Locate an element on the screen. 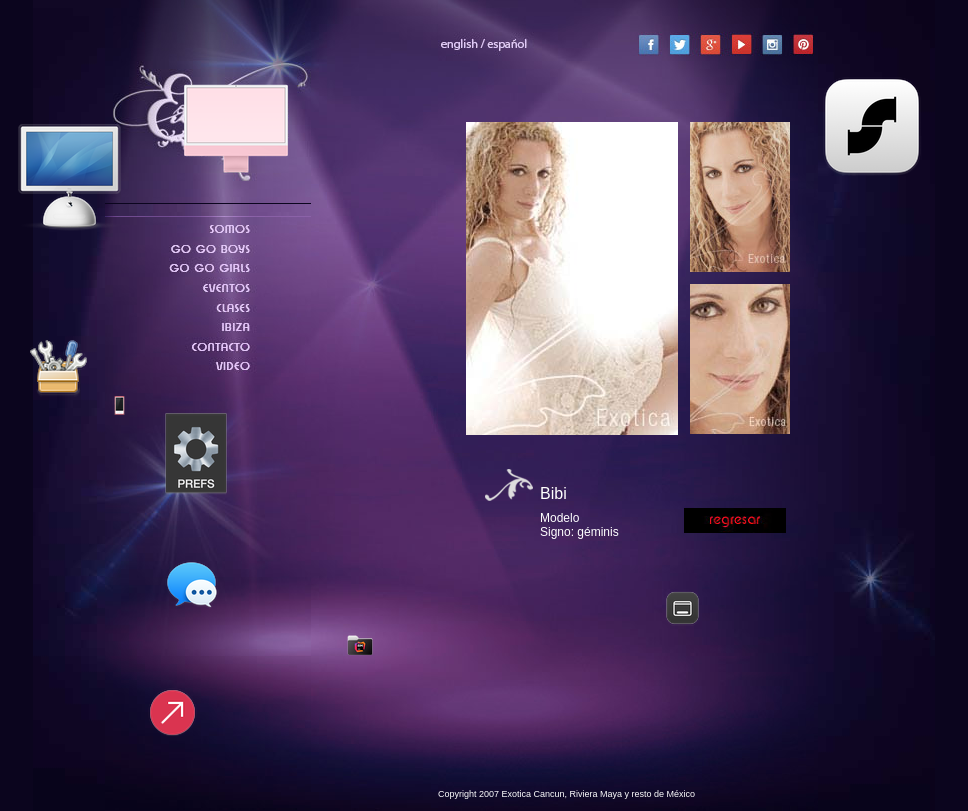 This screenshot has height=811, width=968. indicates a symbolic link or shortcut to another file is located at coordinates (172, 712).